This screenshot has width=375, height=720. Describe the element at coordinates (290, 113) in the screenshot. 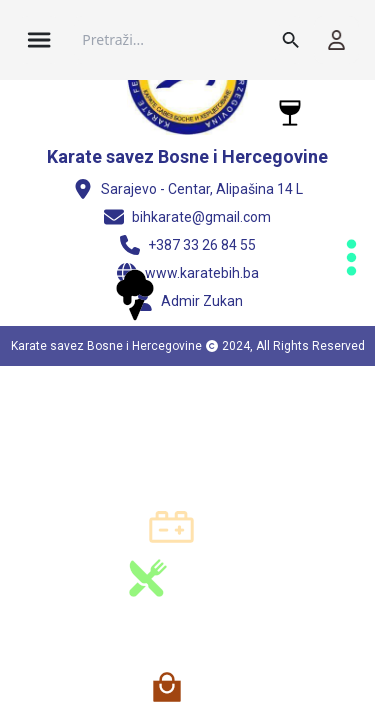

I see `browse wine selection or menu` at that location.